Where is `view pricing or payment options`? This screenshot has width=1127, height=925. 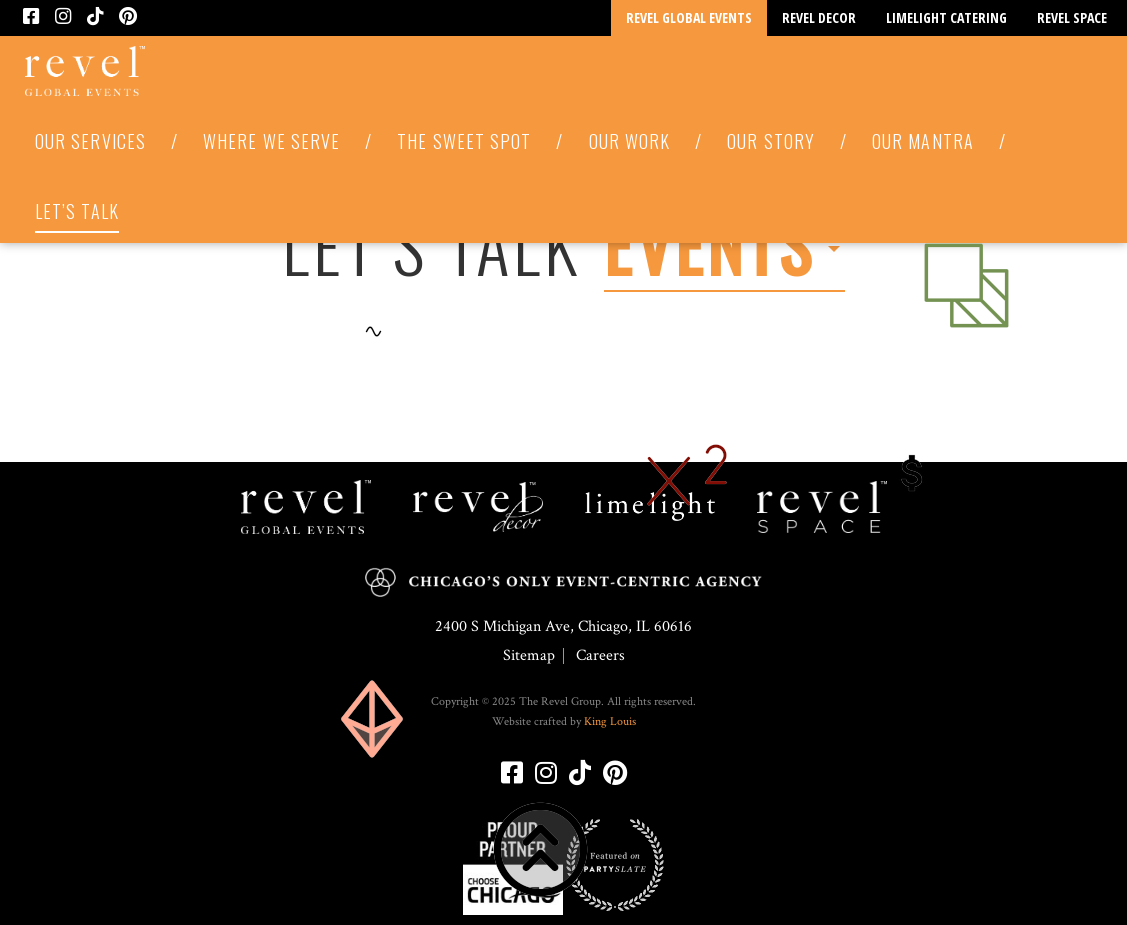
view pricing or payment options is located at coordinates (913, 473).